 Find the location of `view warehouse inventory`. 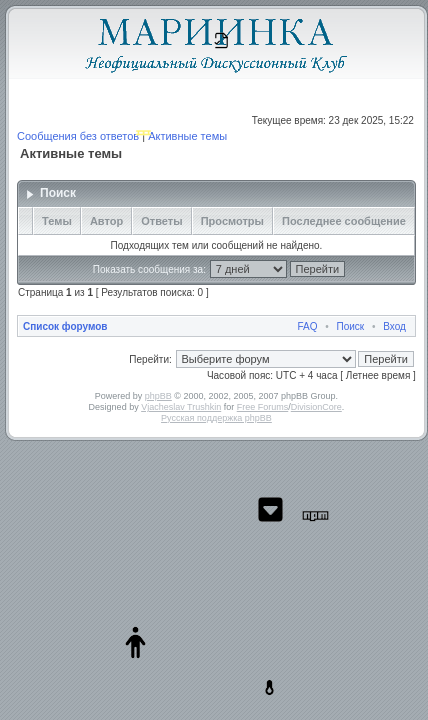

view warehouse inventory is located at coordinates (143, 128).